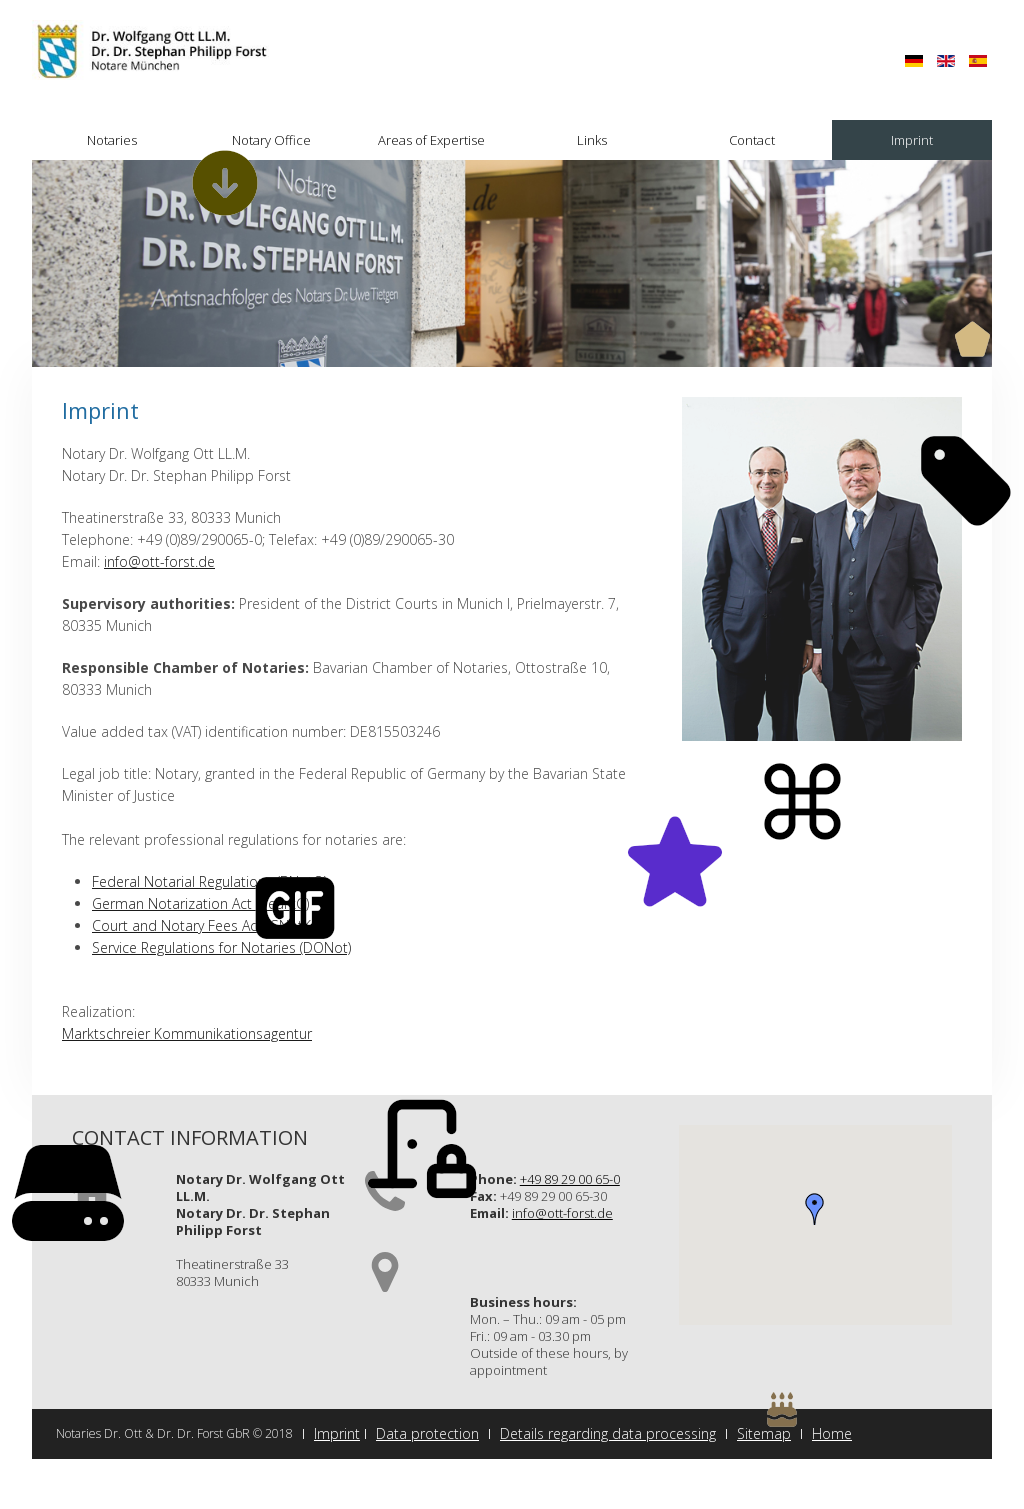 The width and height of the screenshot is (1024, 1509). What do you see at coordinates (295, 908) in the screenshot?
I see `insert a GIF into your message` at bounding box center [295, 908].